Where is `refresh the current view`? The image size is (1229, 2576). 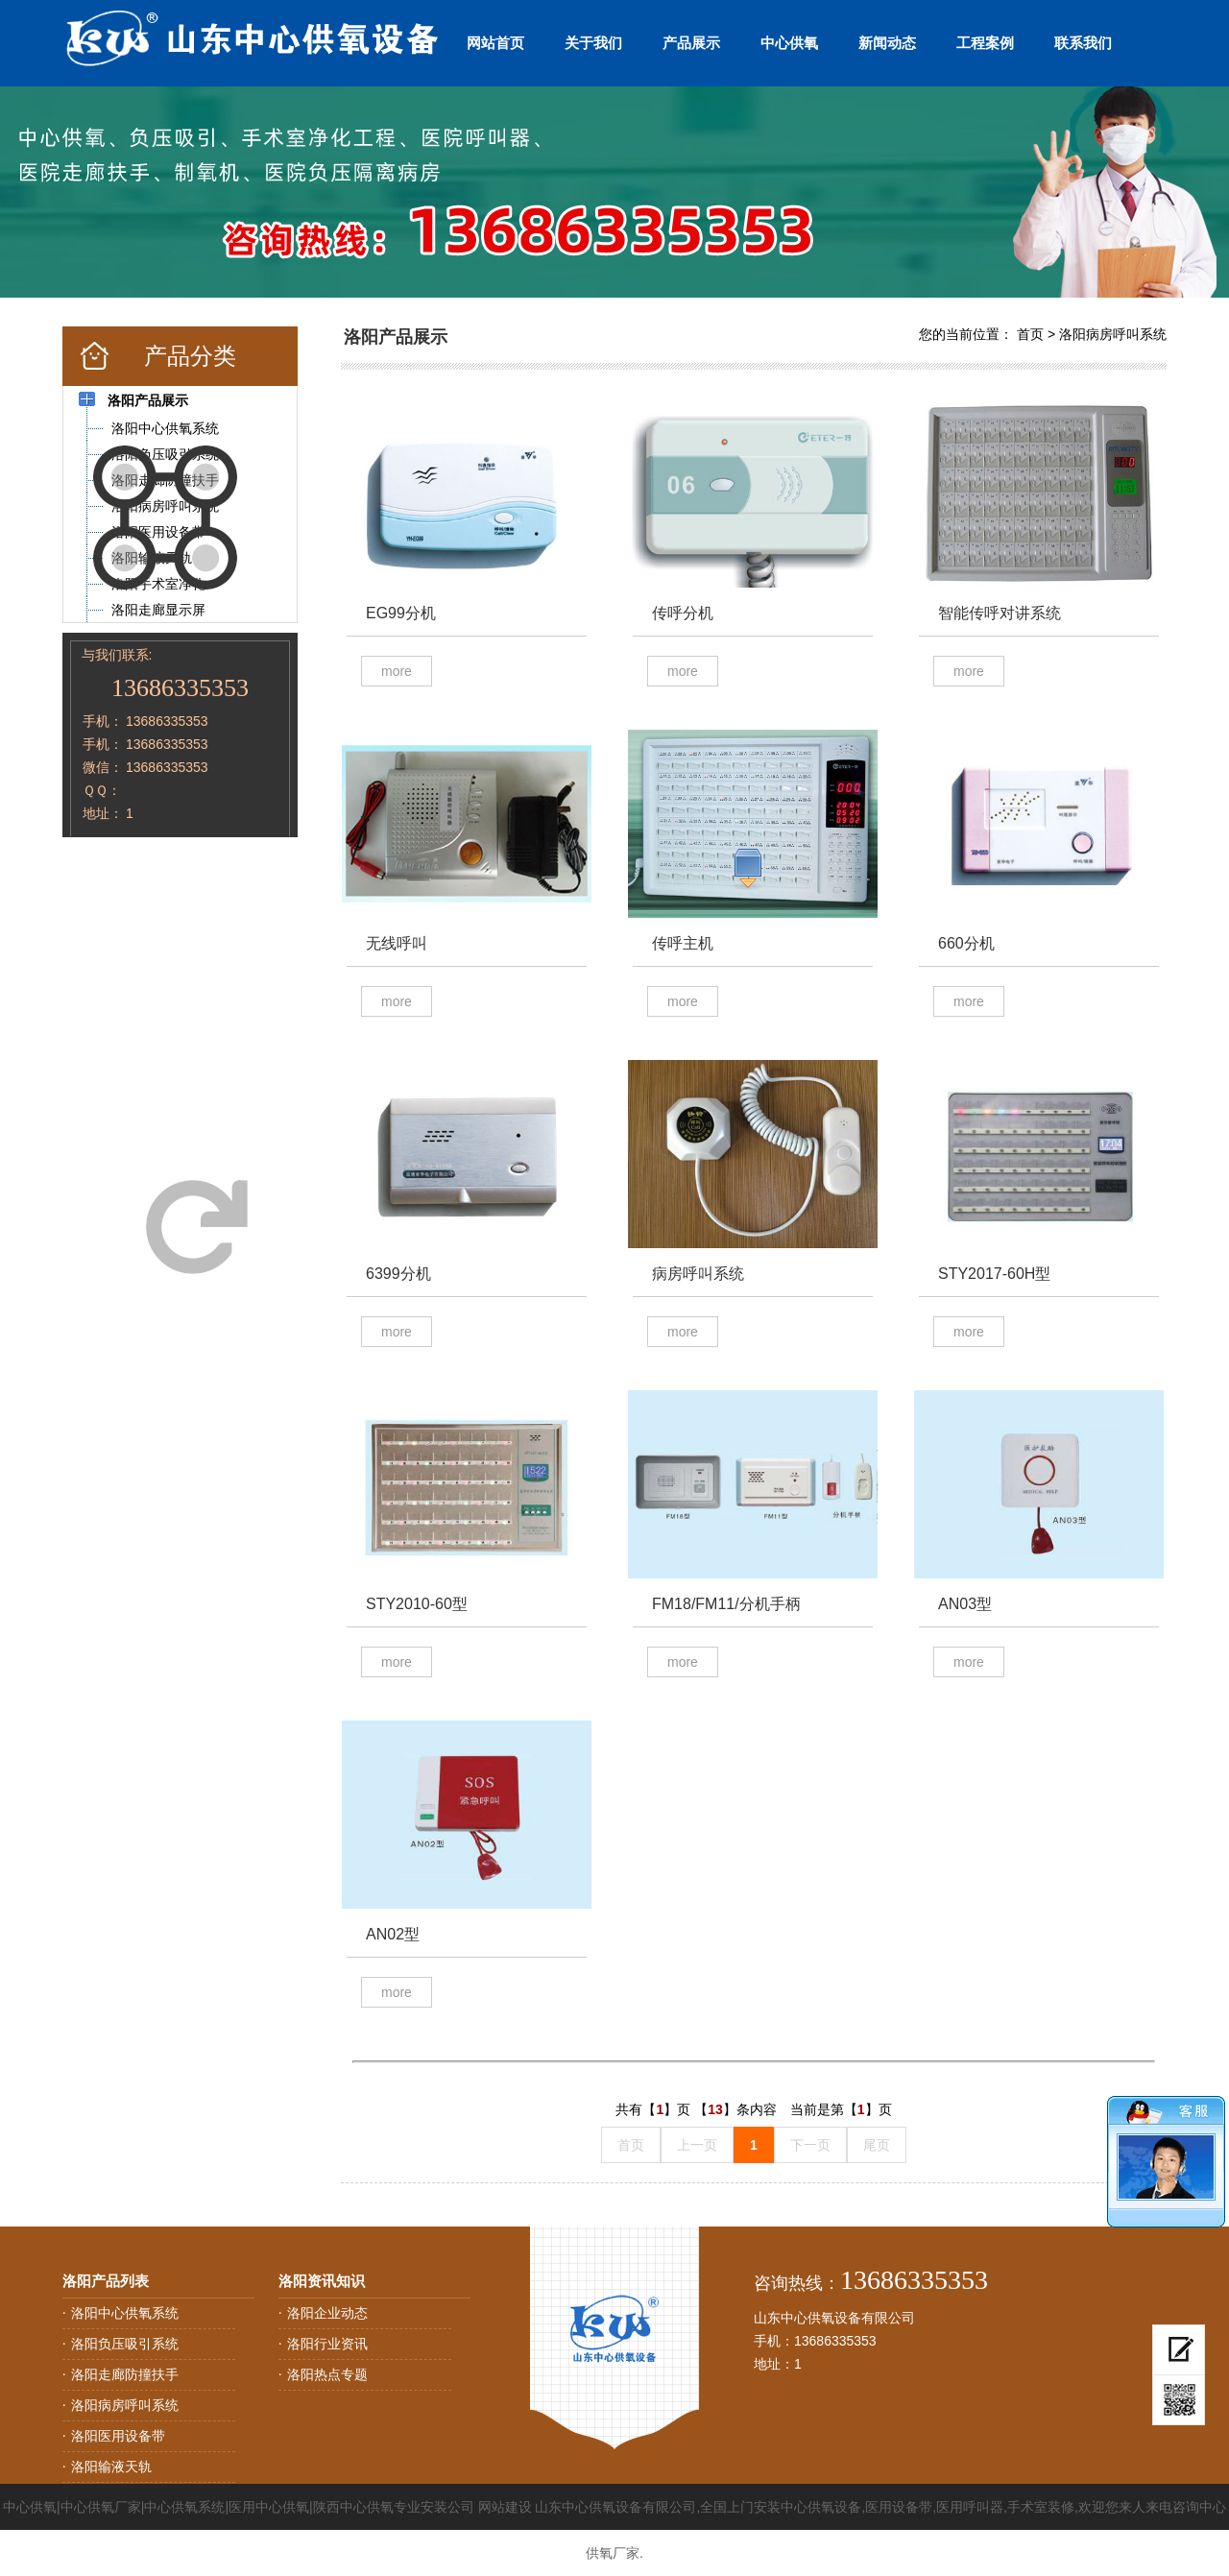
refresh the current view is located at coordinates (201, 1227).